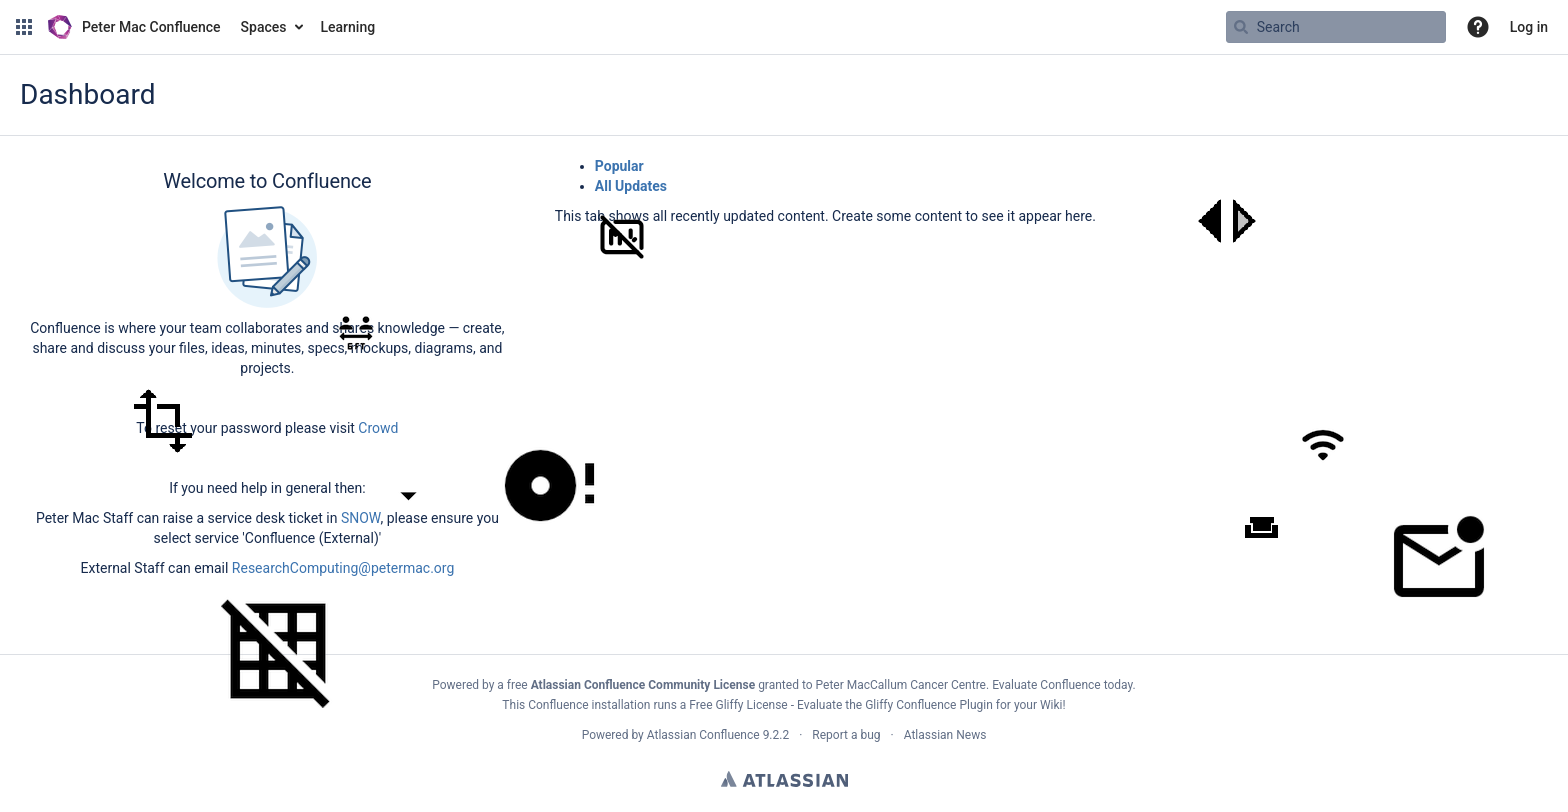 This screenshot has height=812, width=1568. I want to click on indicates social distancing requirement of 6 feet, so click(356, 333).